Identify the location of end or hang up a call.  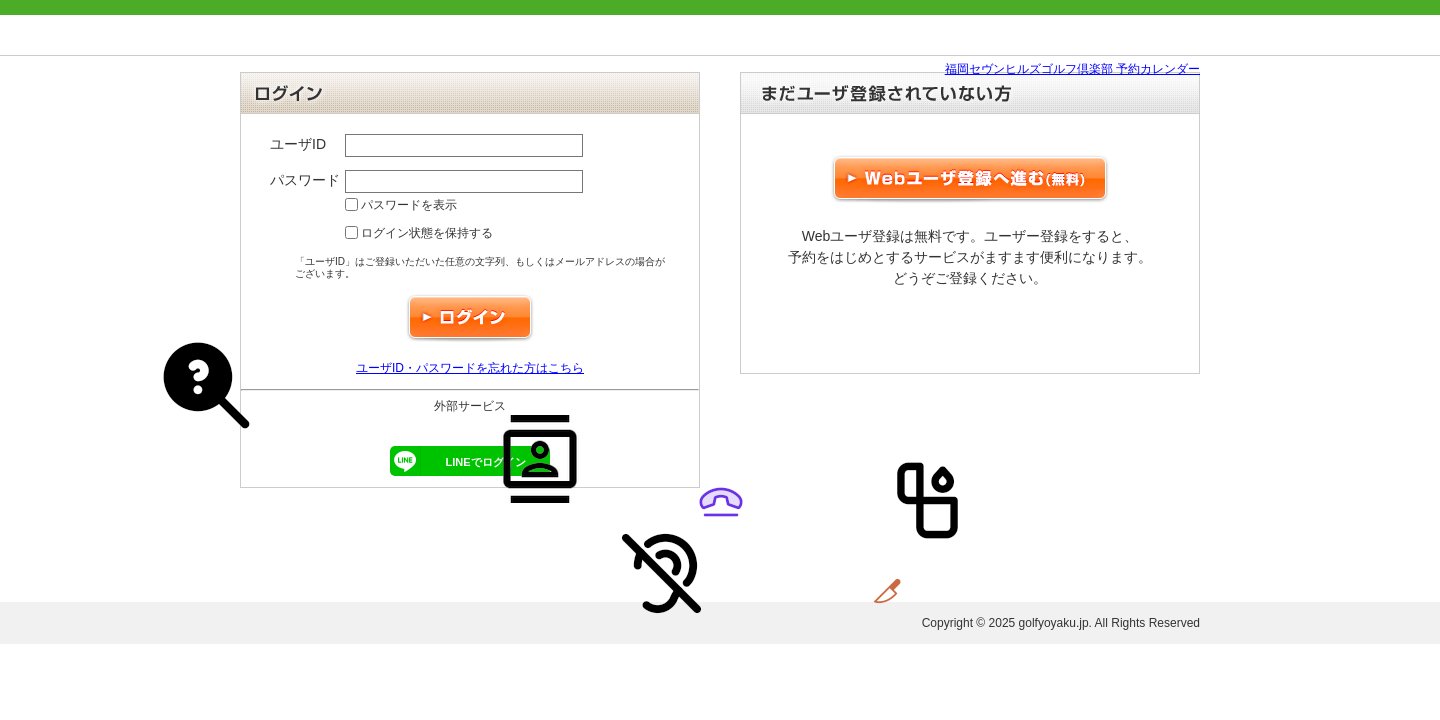
(721, 502).